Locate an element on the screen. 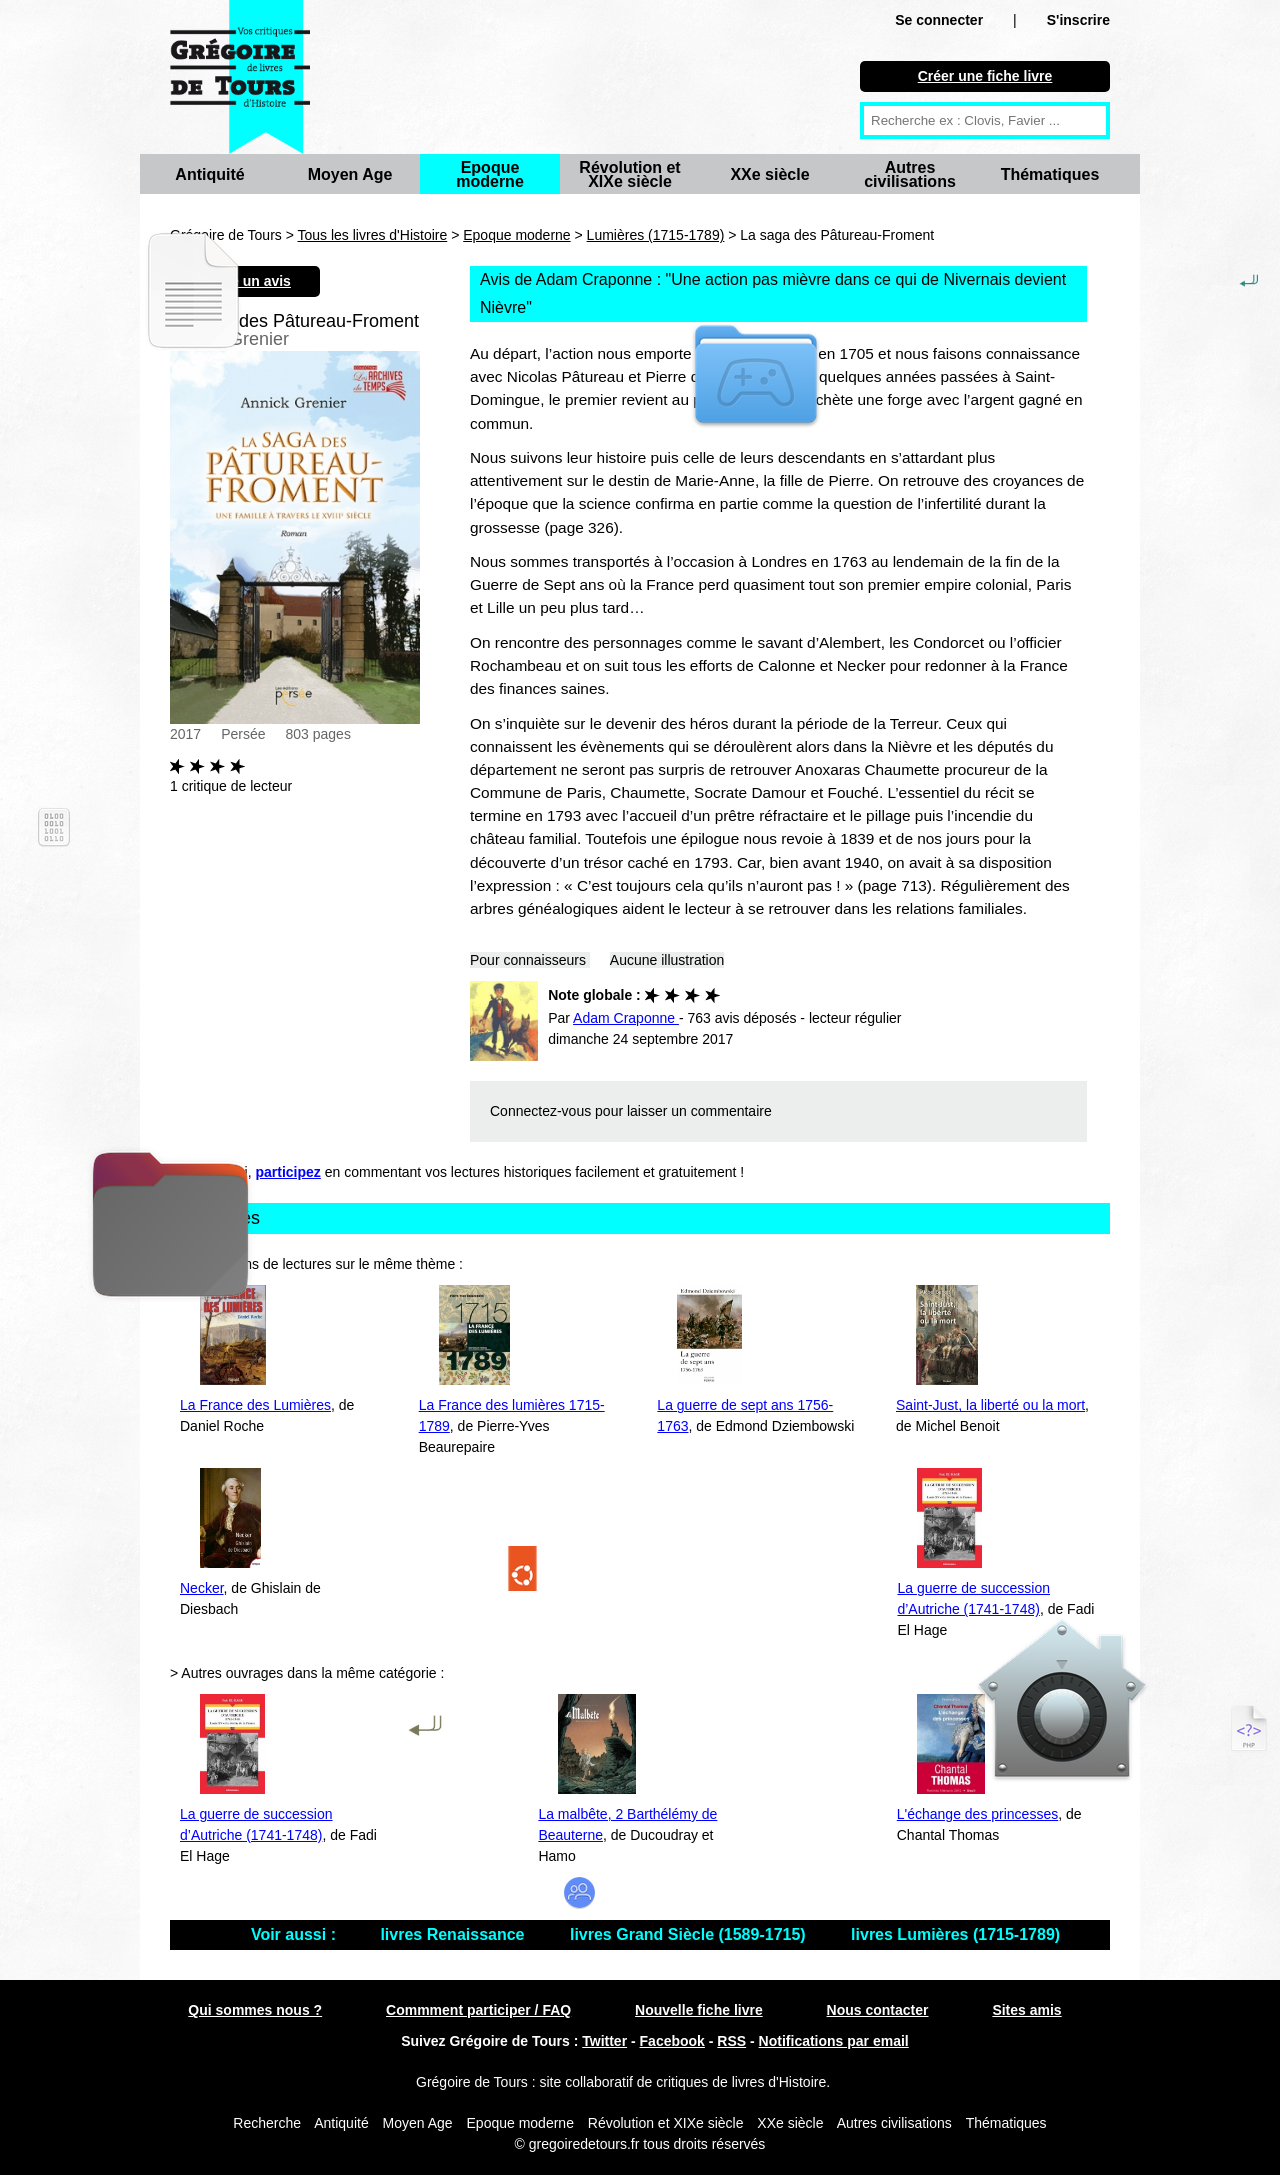  manage user accounts and settings is located at coordinates (579, 1892).